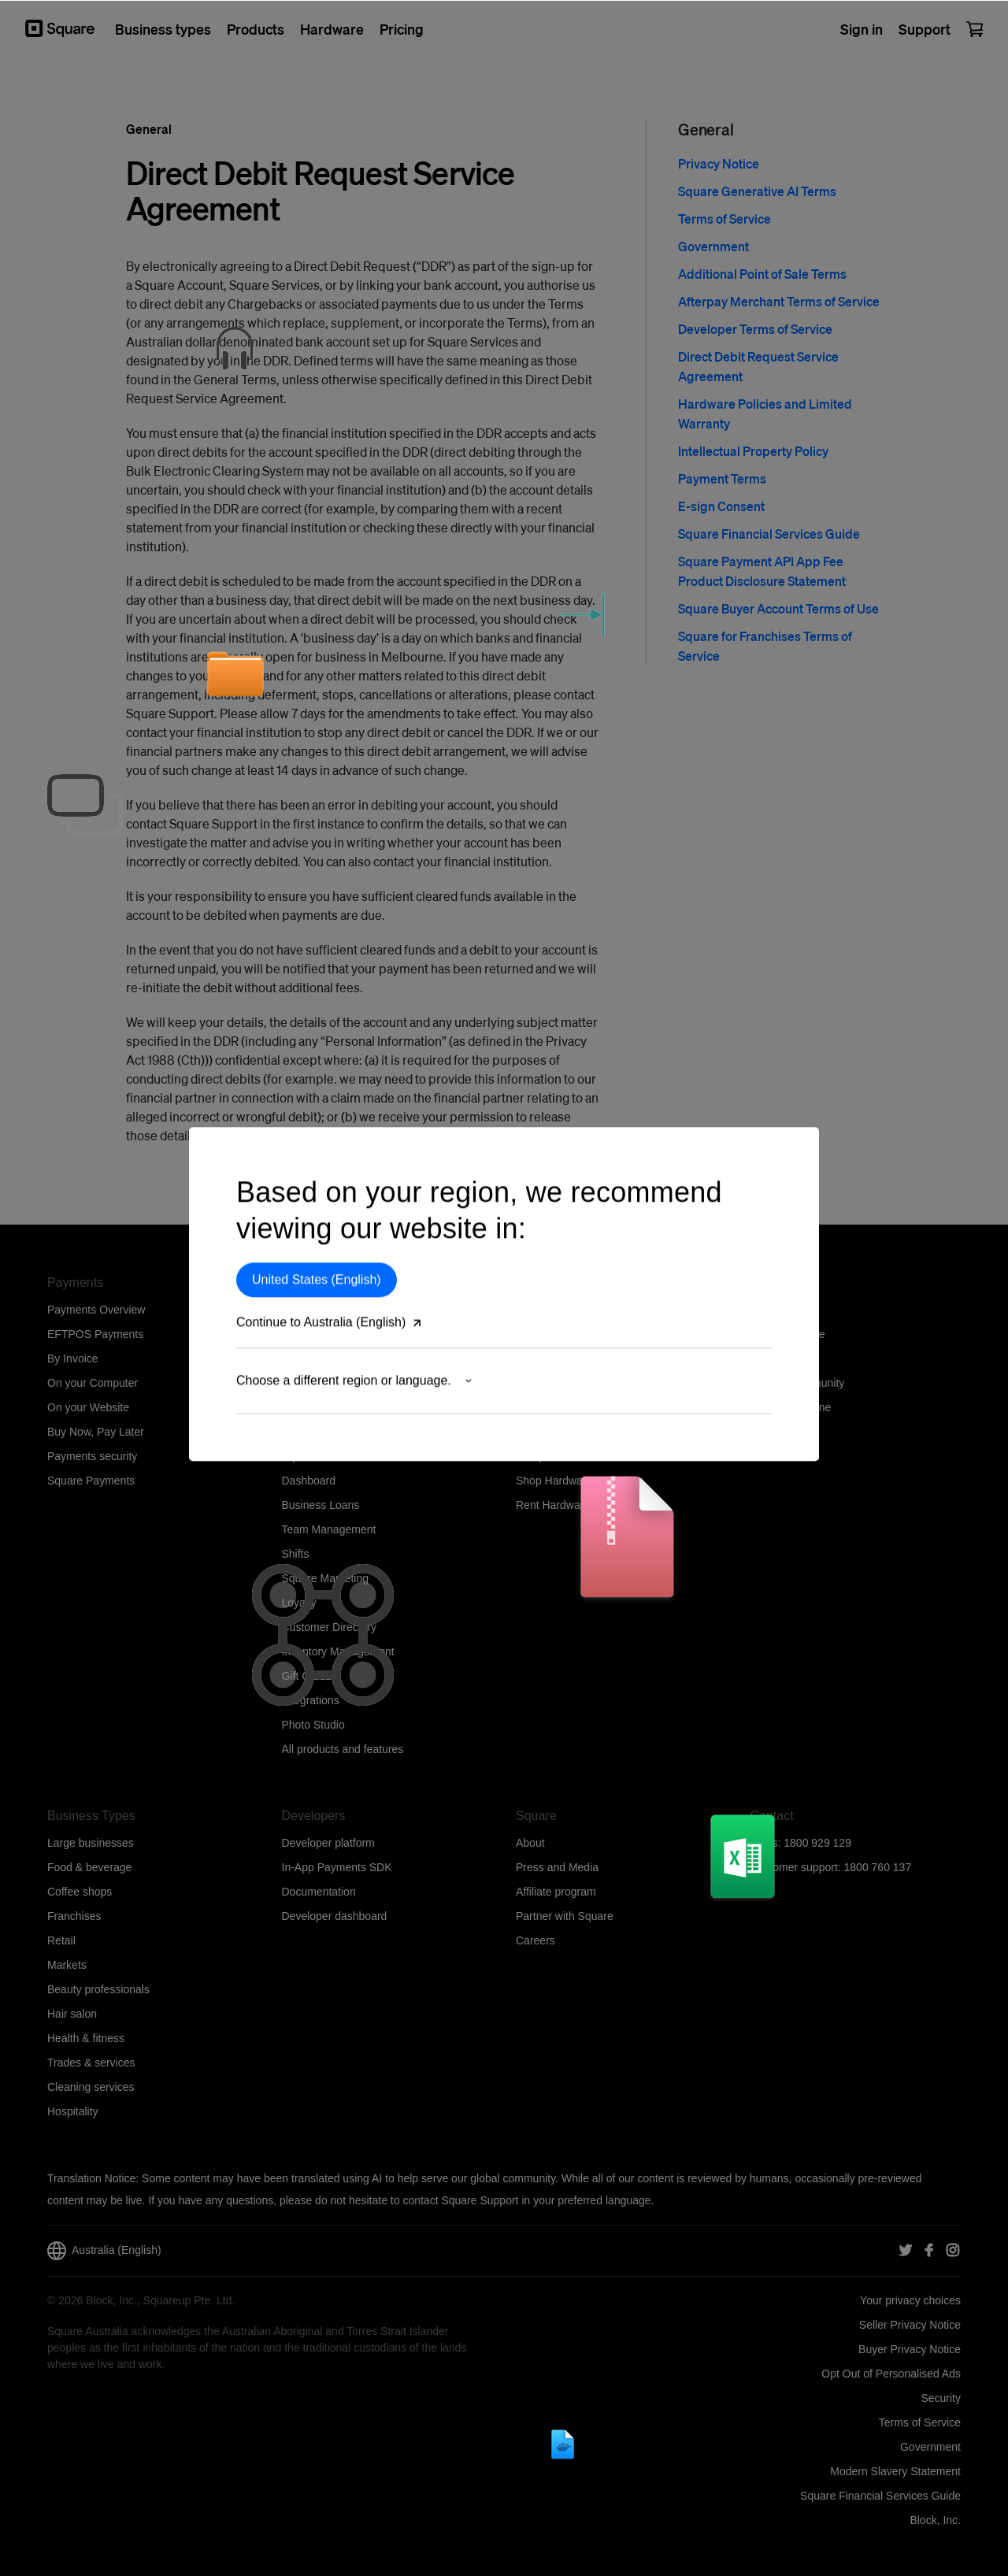 Image resolution: width=1008 pixels, height=2576 pixels. I want to click on compressed tar archive file, so click(627, 1539).